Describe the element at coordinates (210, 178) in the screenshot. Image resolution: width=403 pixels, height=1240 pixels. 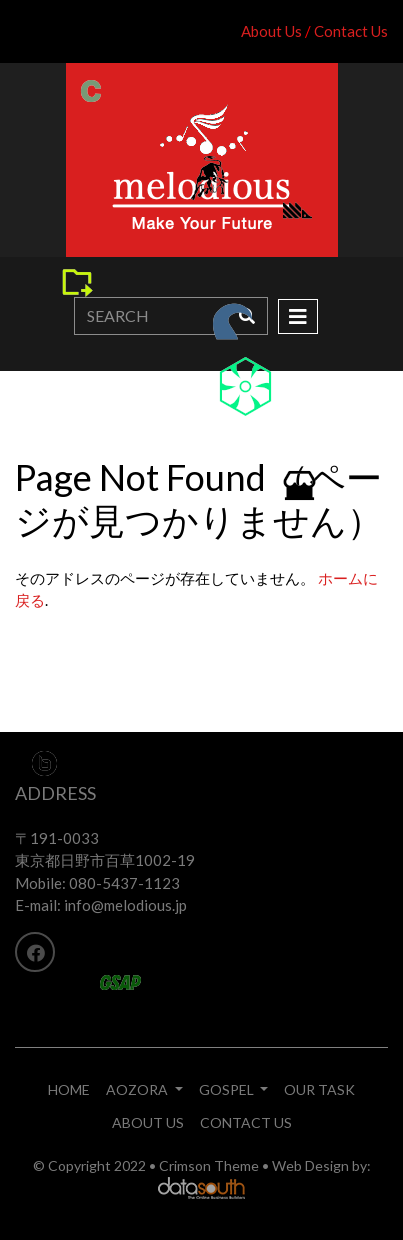
I see `lamborghini brand logo` at that location.